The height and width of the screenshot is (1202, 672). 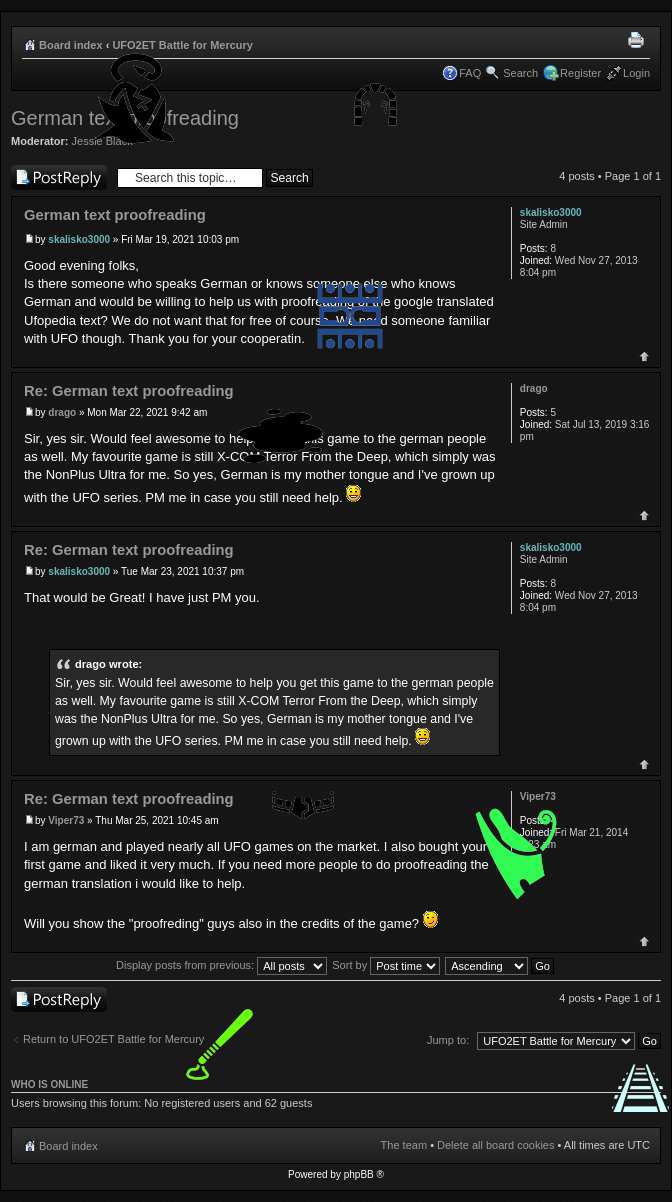 What do you see at coordinates (219, 1044) in the screenshot?
I see `relay baton item in a racing or sports game` at bounding box center [219, 1044].